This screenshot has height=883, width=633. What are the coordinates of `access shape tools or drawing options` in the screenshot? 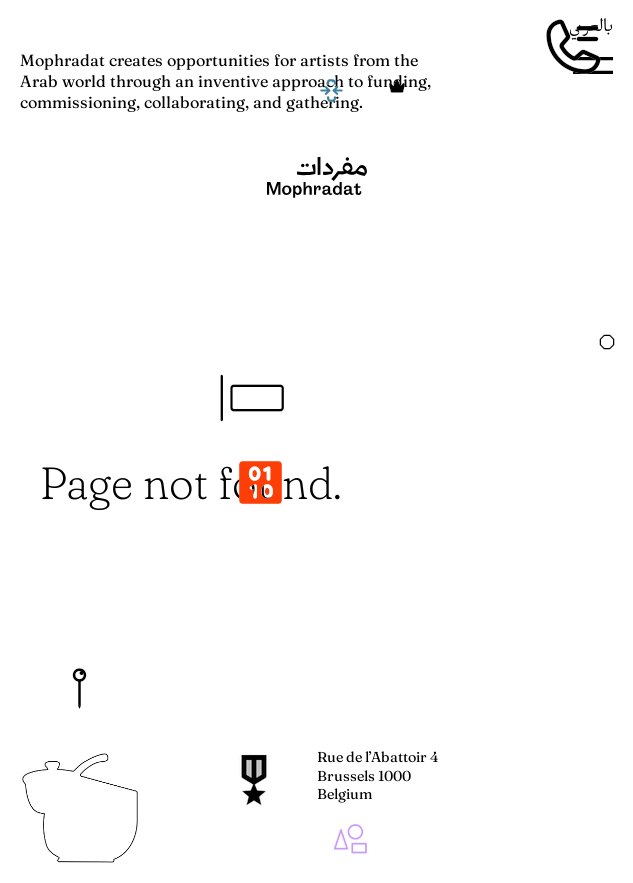 It's located at (351, 840).